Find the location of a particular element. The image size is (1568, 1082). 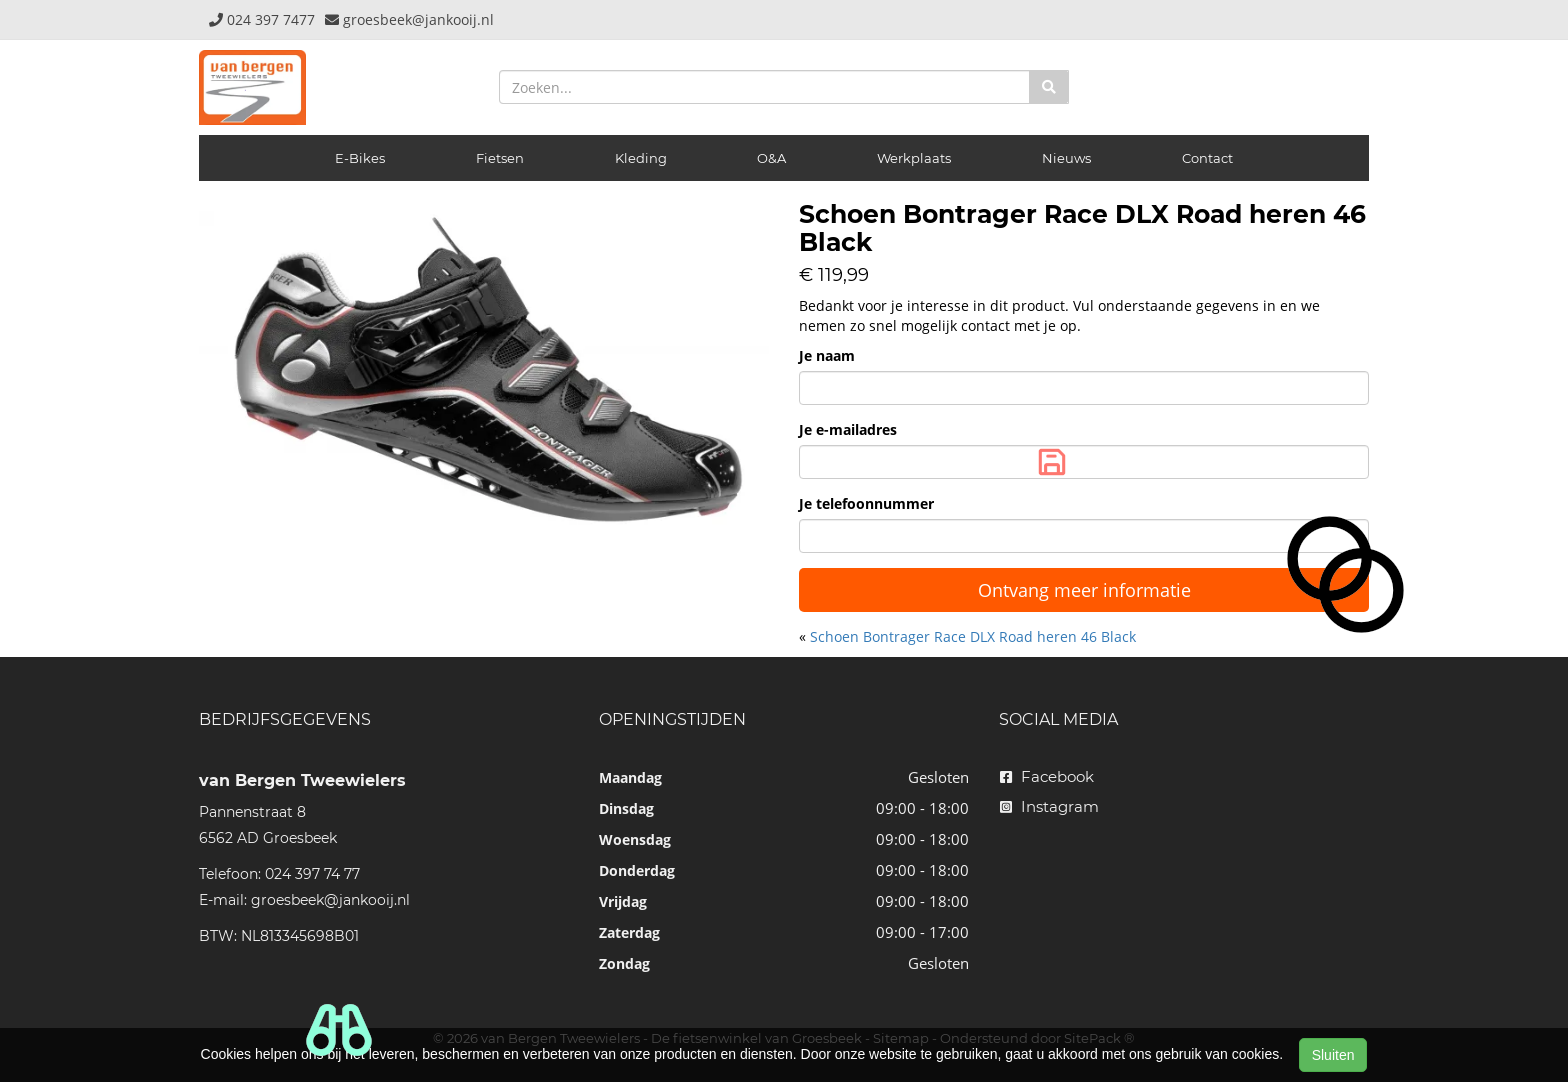

save current file or document is located at coordinates (1052, 462).